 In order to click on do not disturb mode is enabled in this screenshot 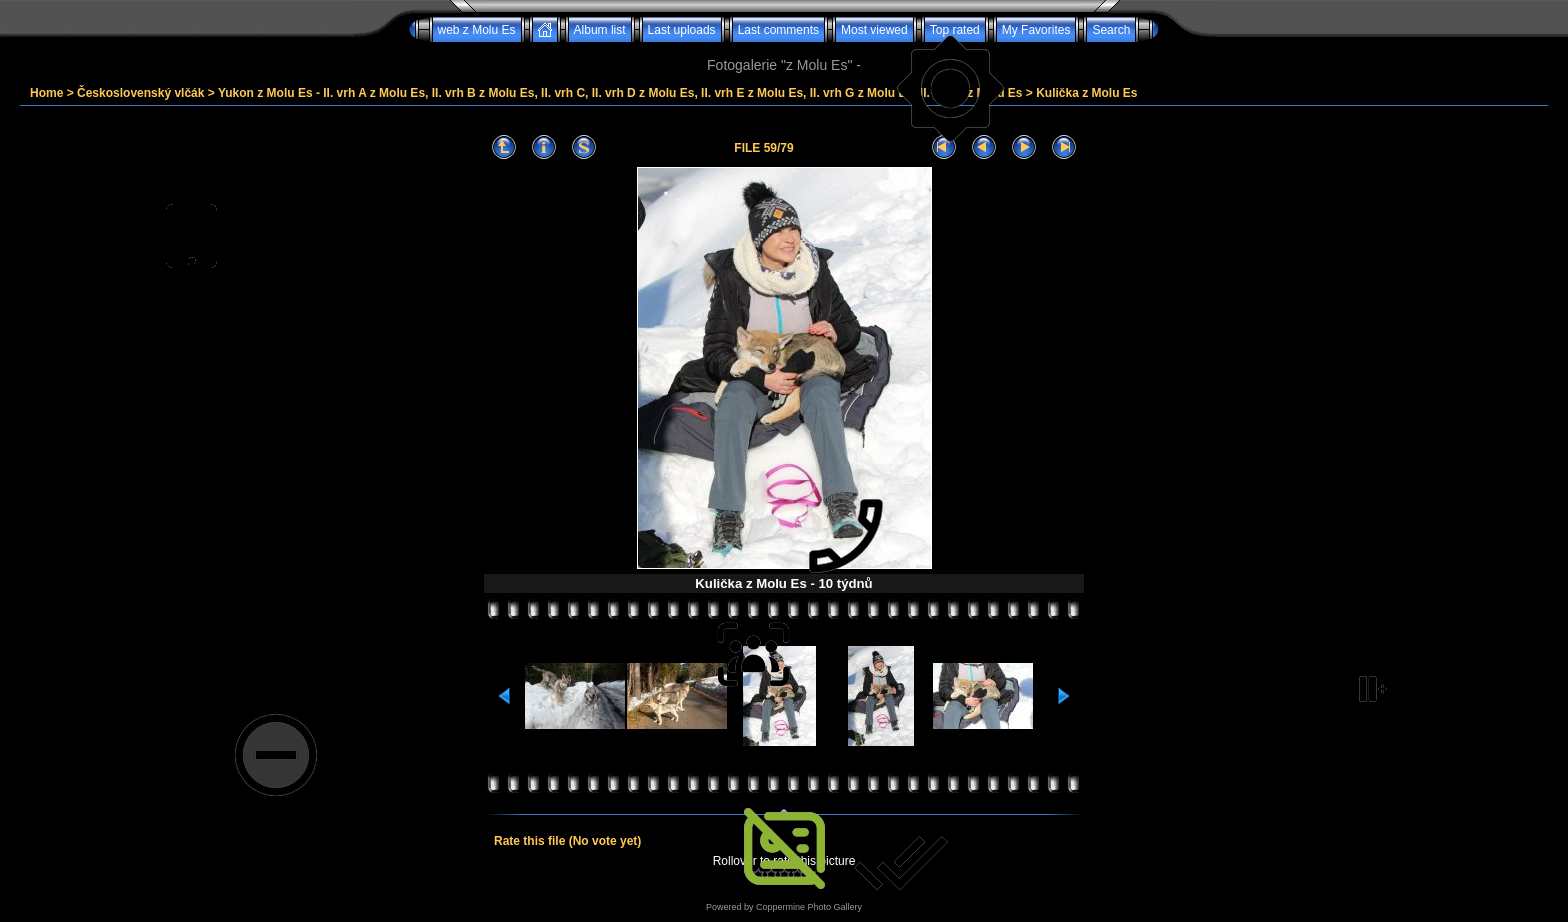, I will do `click(276, 755)`.